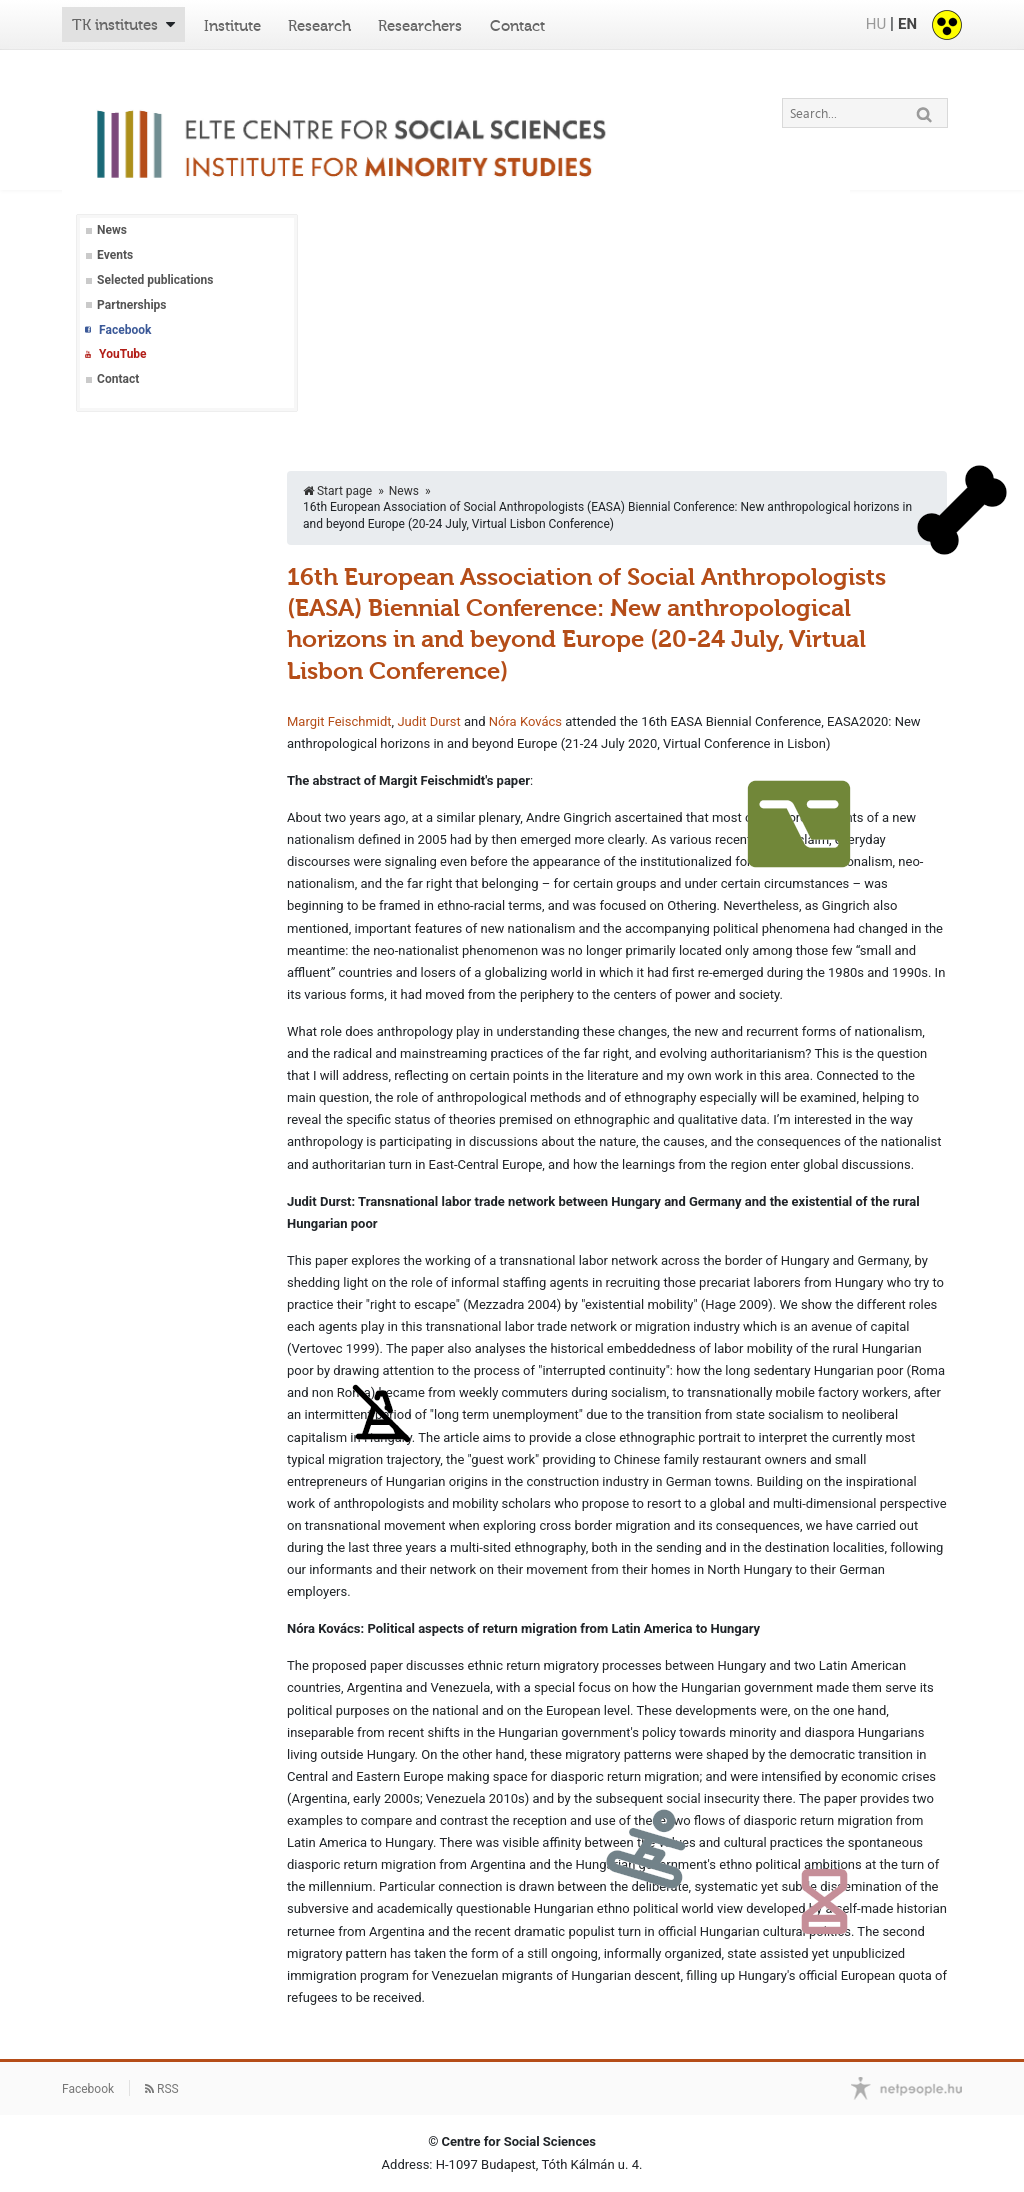  I want to click on keyboard option/alt key symbol, so click(799, 824).